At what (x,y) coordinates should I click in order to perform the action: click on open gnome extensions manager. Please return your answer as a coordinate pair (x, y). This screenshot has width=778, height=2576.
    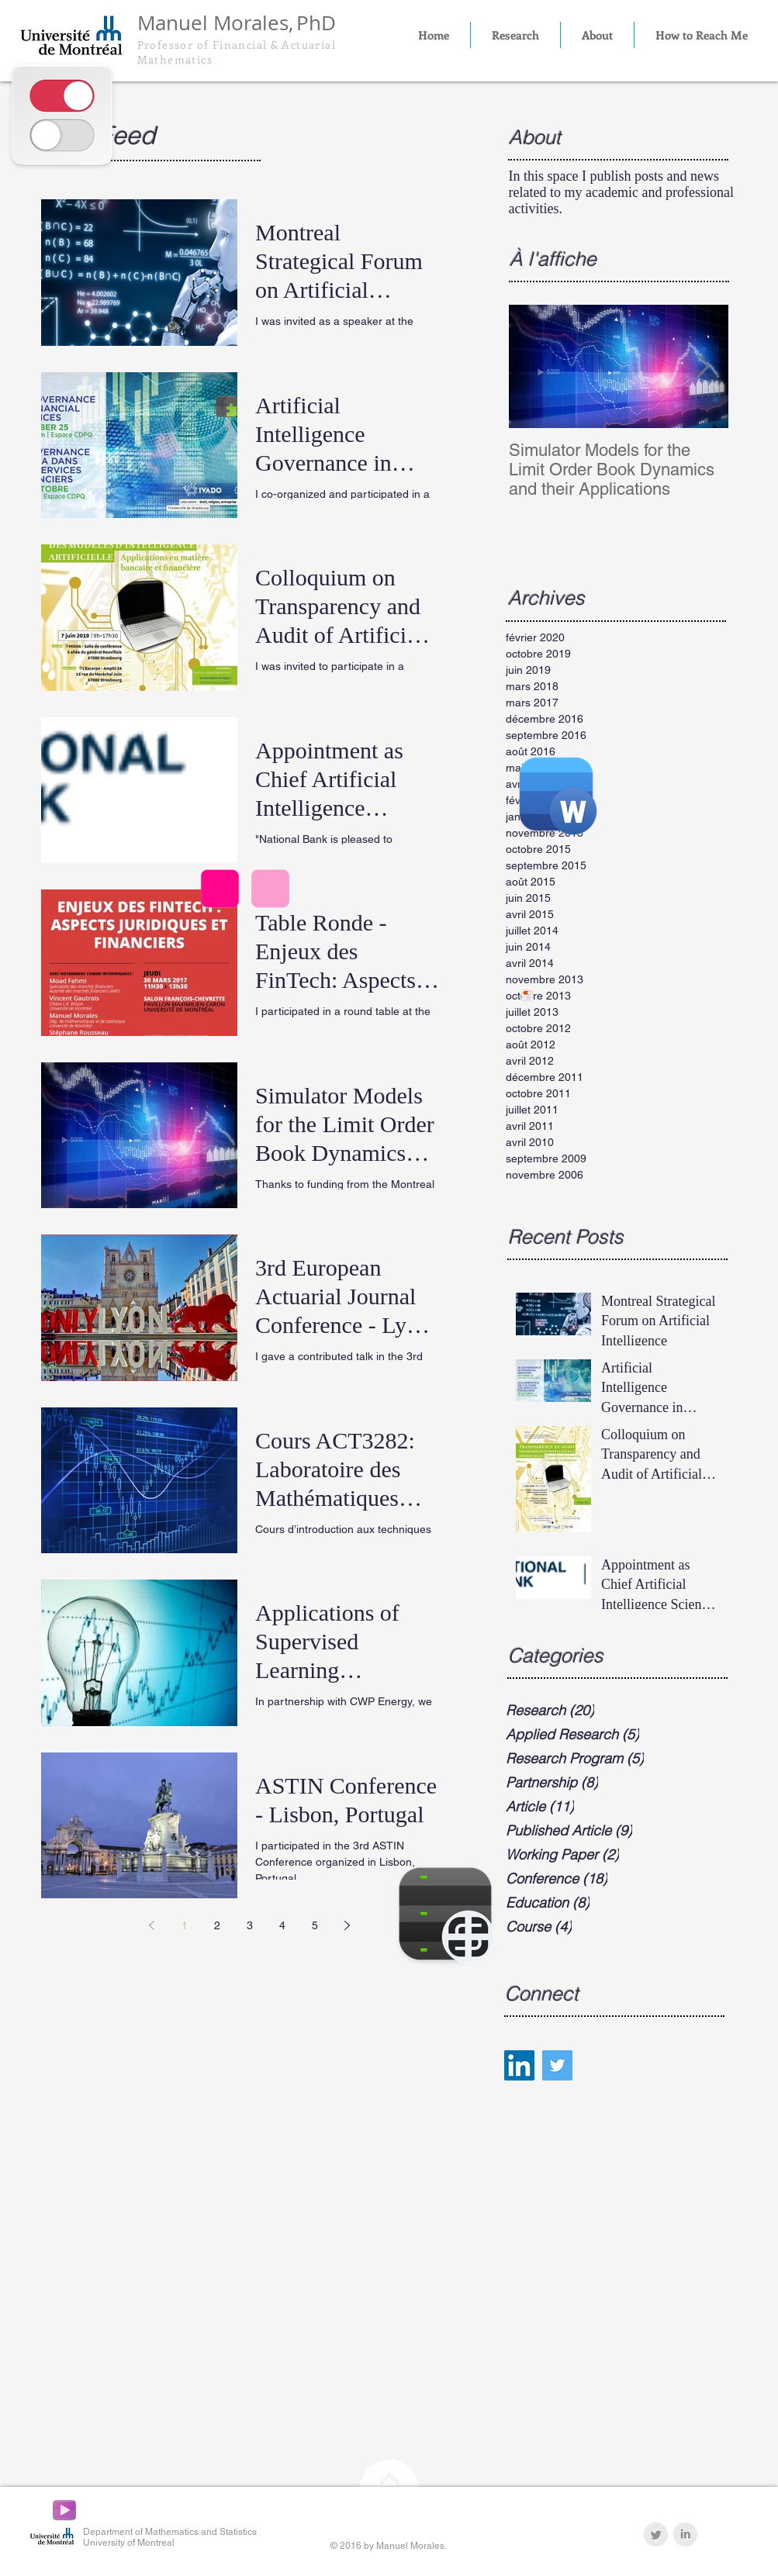
    Looking at the image, I should click on (226, 406).